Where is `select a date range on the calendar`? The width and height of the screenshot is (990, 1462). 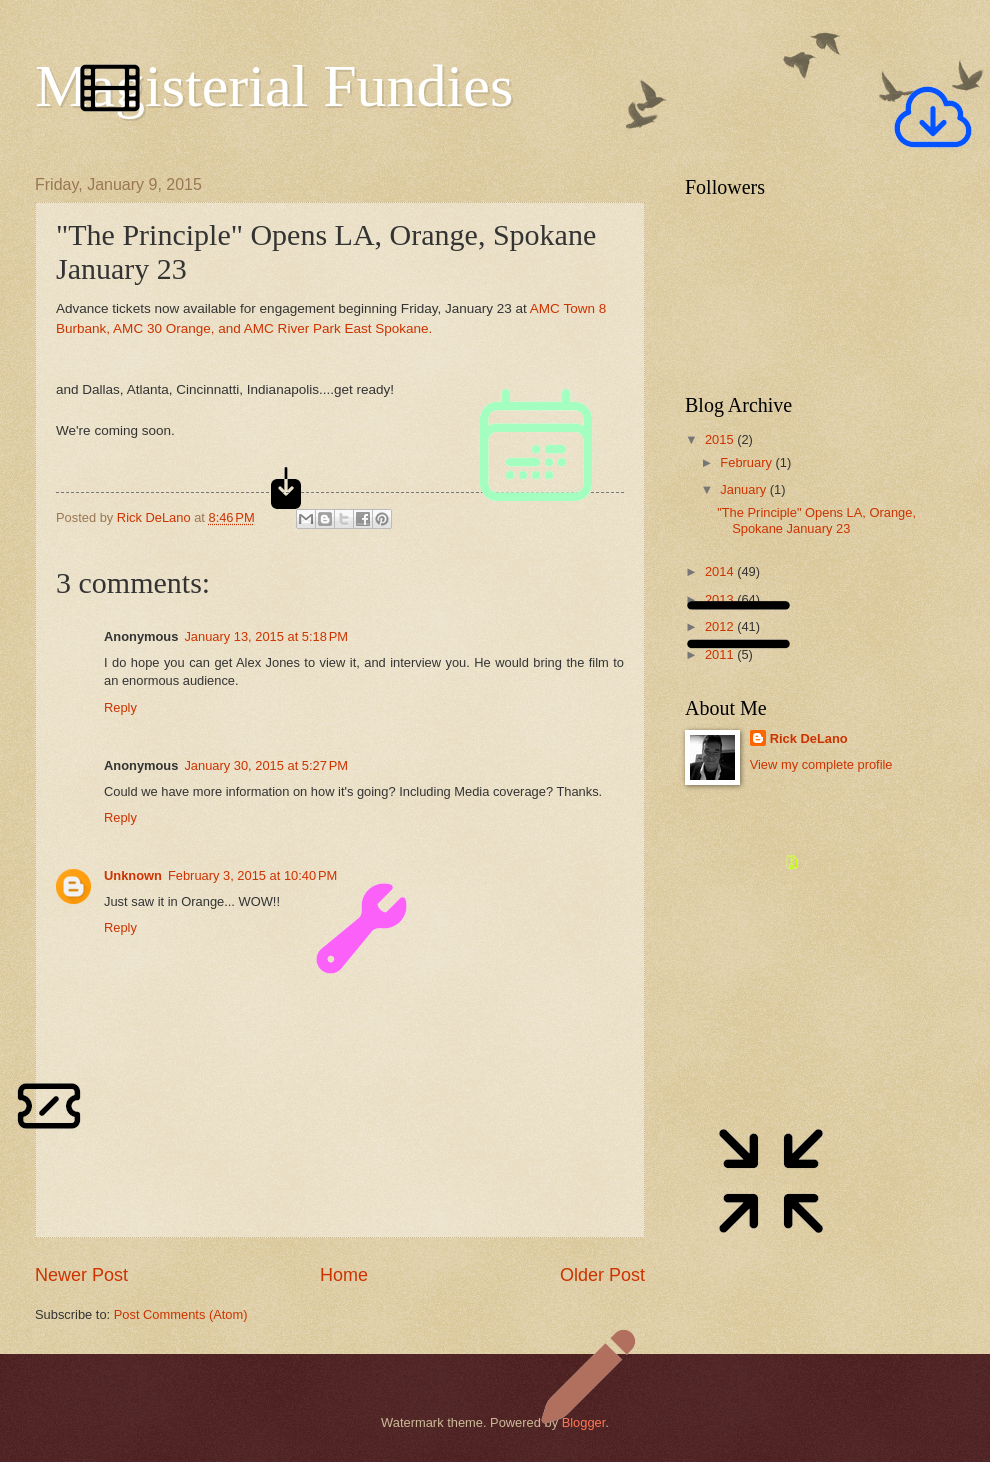 select a date range on the calendar is located at coordinates (536, 445).